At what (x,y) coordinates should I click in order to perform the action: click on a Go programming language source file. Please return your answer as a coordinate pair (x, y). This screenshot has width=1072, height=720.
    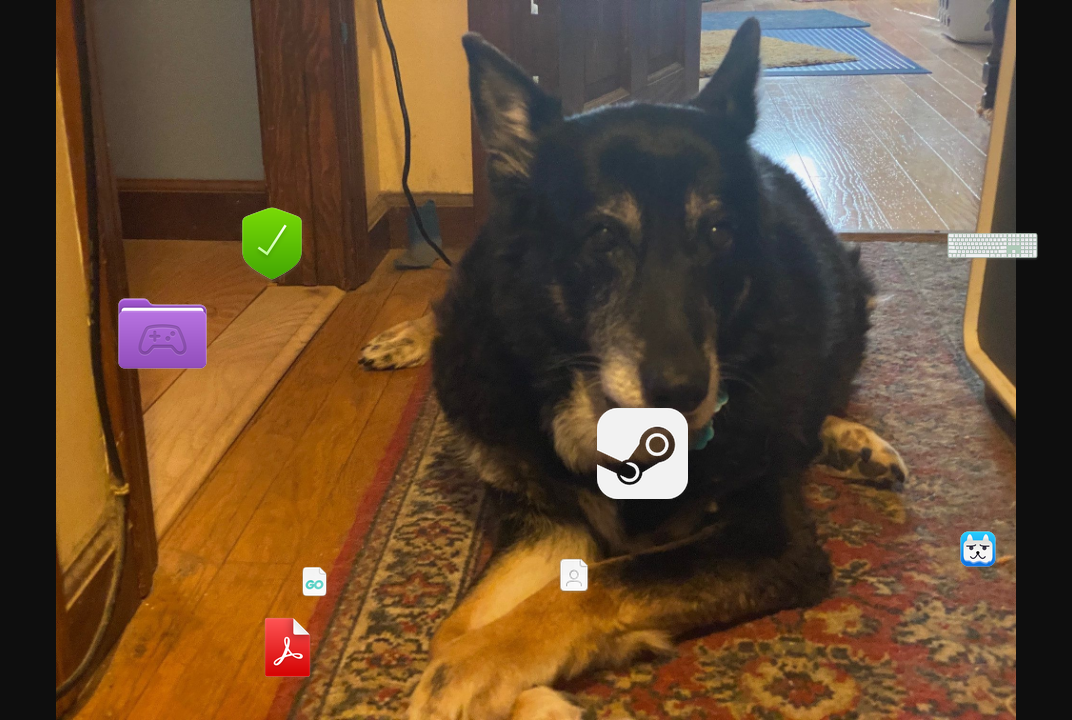
    Looking at the image, I should click on (314, 581).